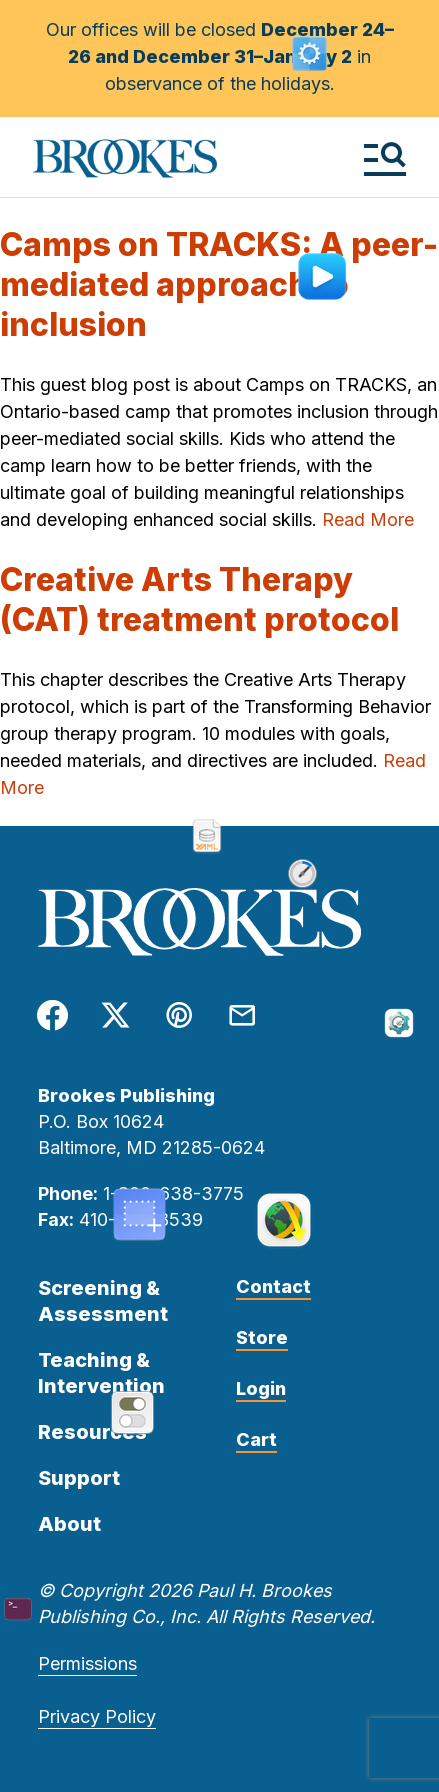 The image size is (439, 1792). Describe the element at coordinates (309, 53) in the screenshot. I see `windows executable file type indicator` at that location.